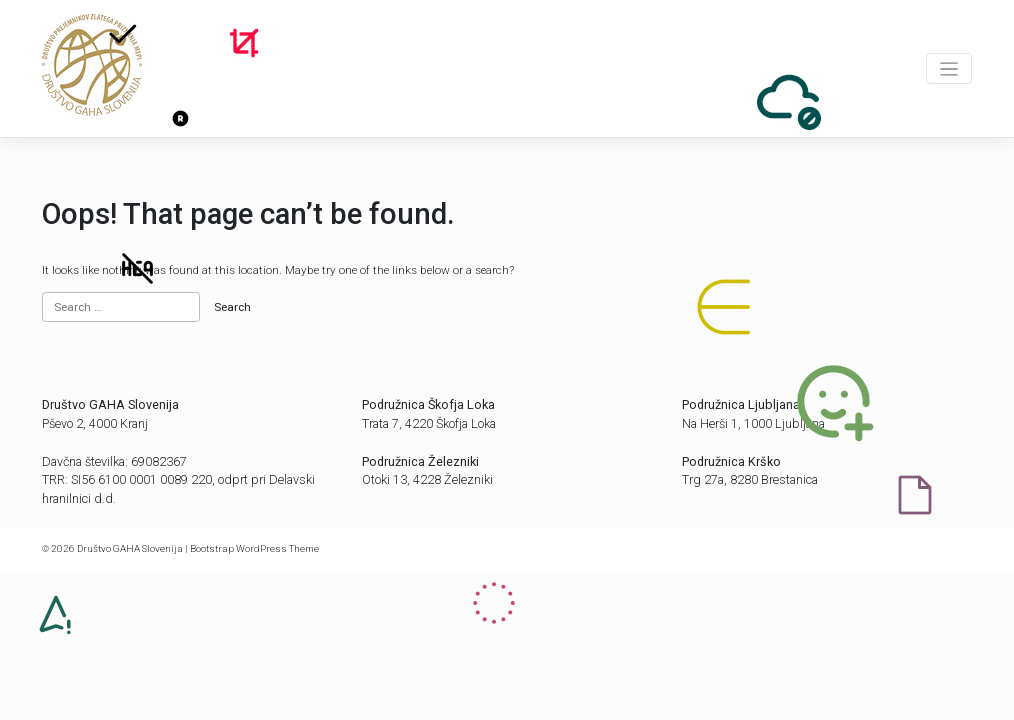 Image resolution: width=1014 pixels, height=720 pixels. I want to click on indicates registered trademark status, so click(180, 118).